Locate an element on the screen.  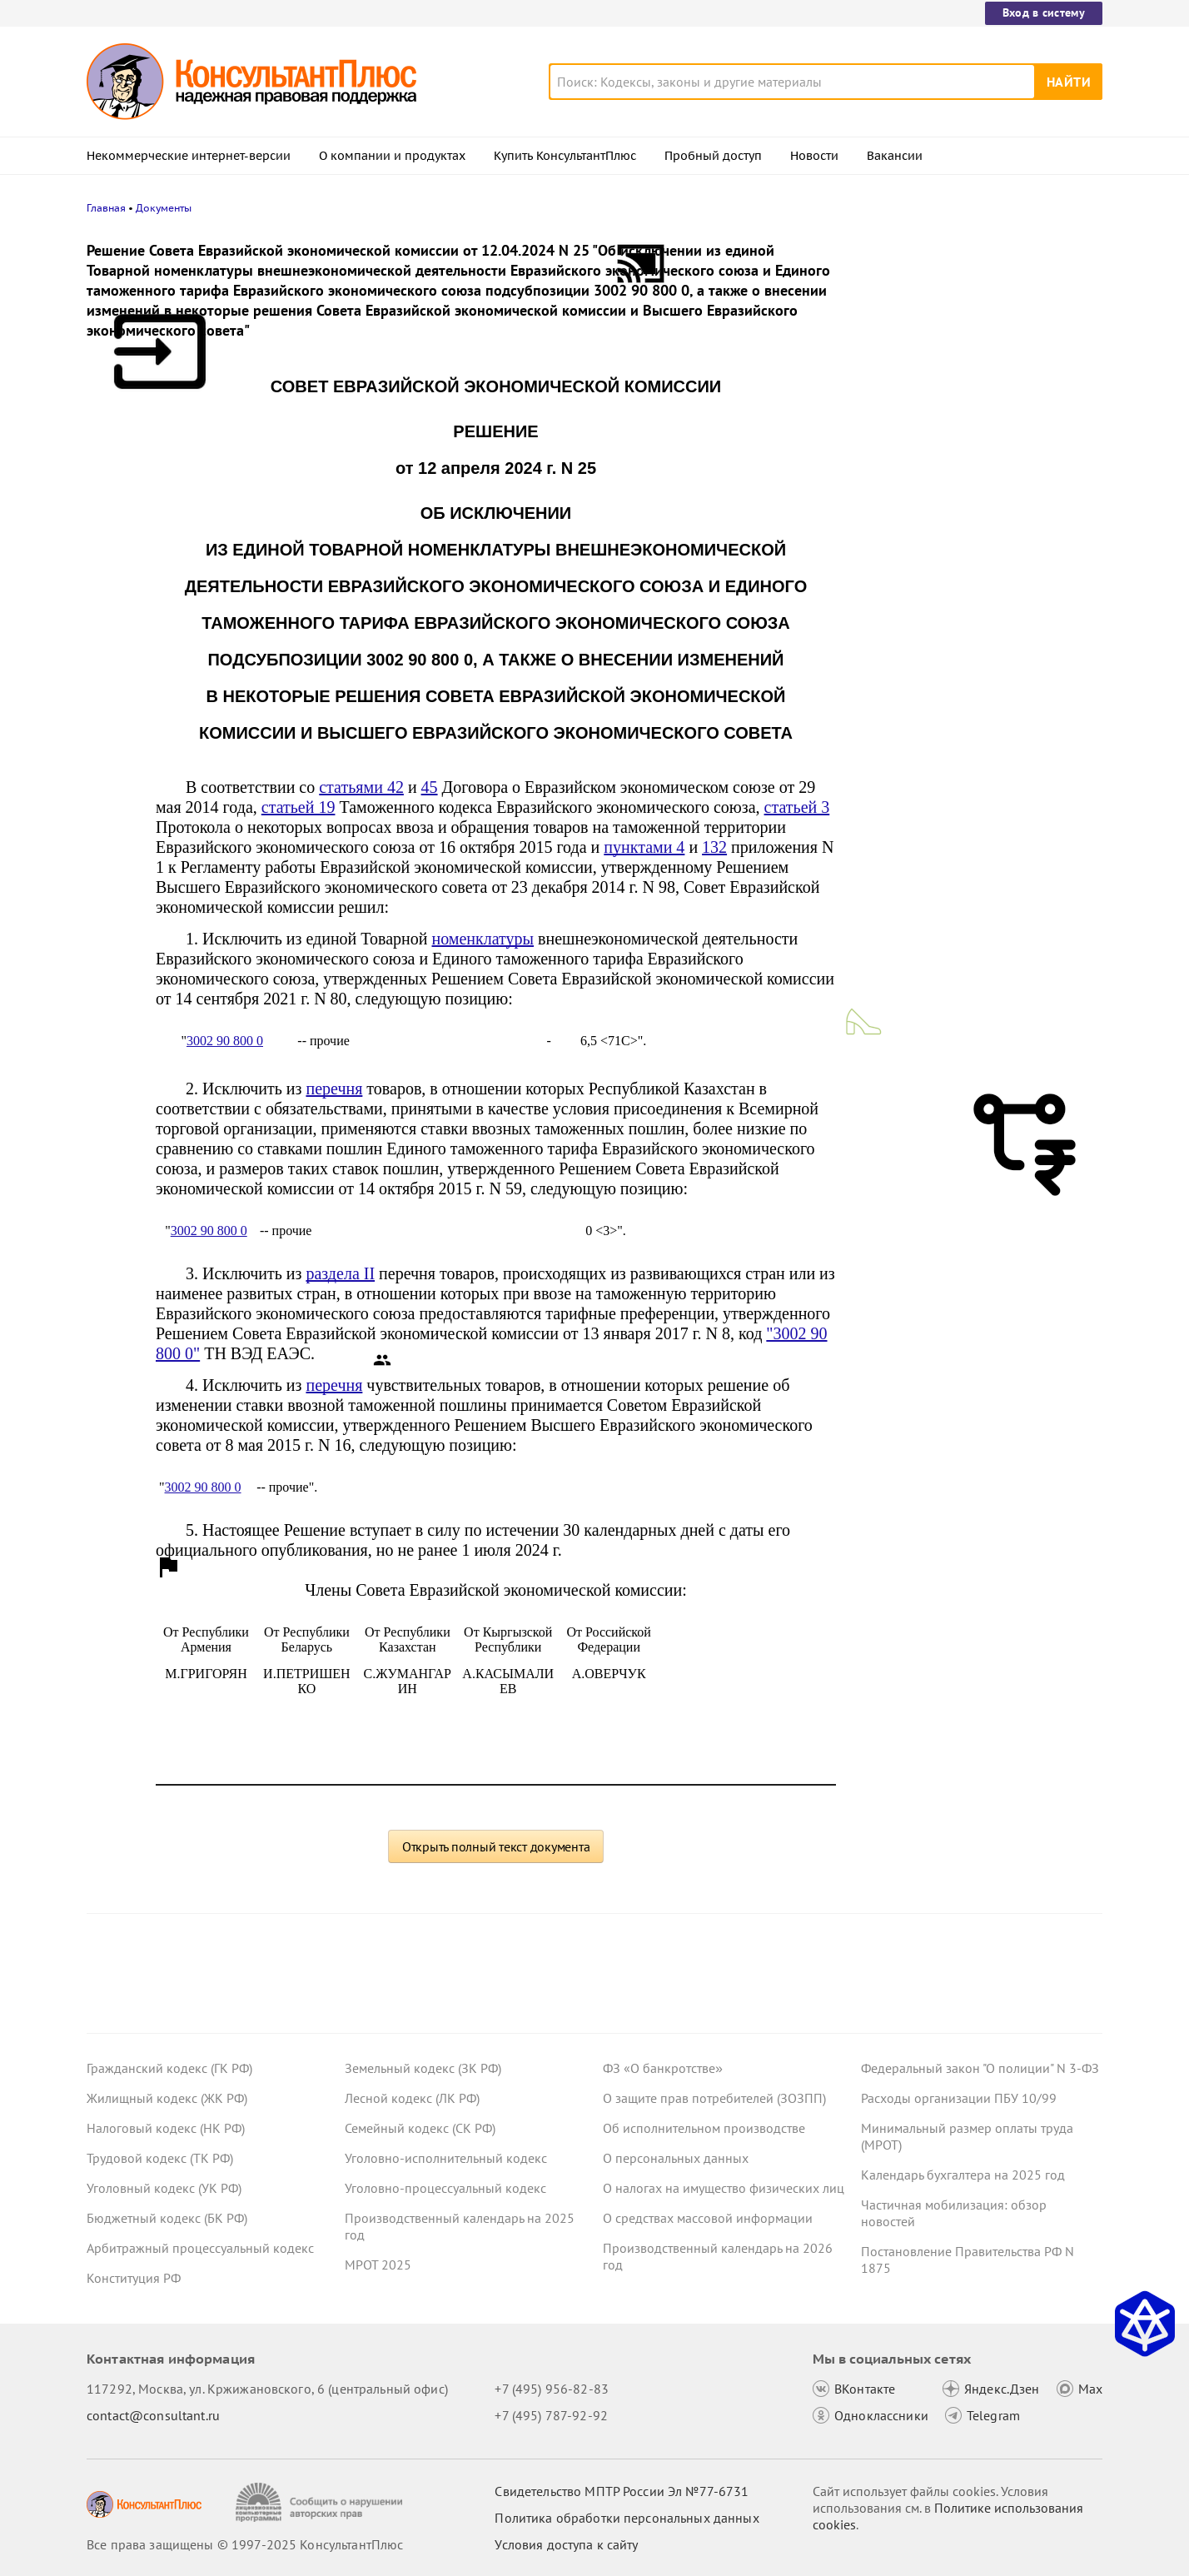
access tabletop gaming or RPG features is located at coordinates (1145, 2323).